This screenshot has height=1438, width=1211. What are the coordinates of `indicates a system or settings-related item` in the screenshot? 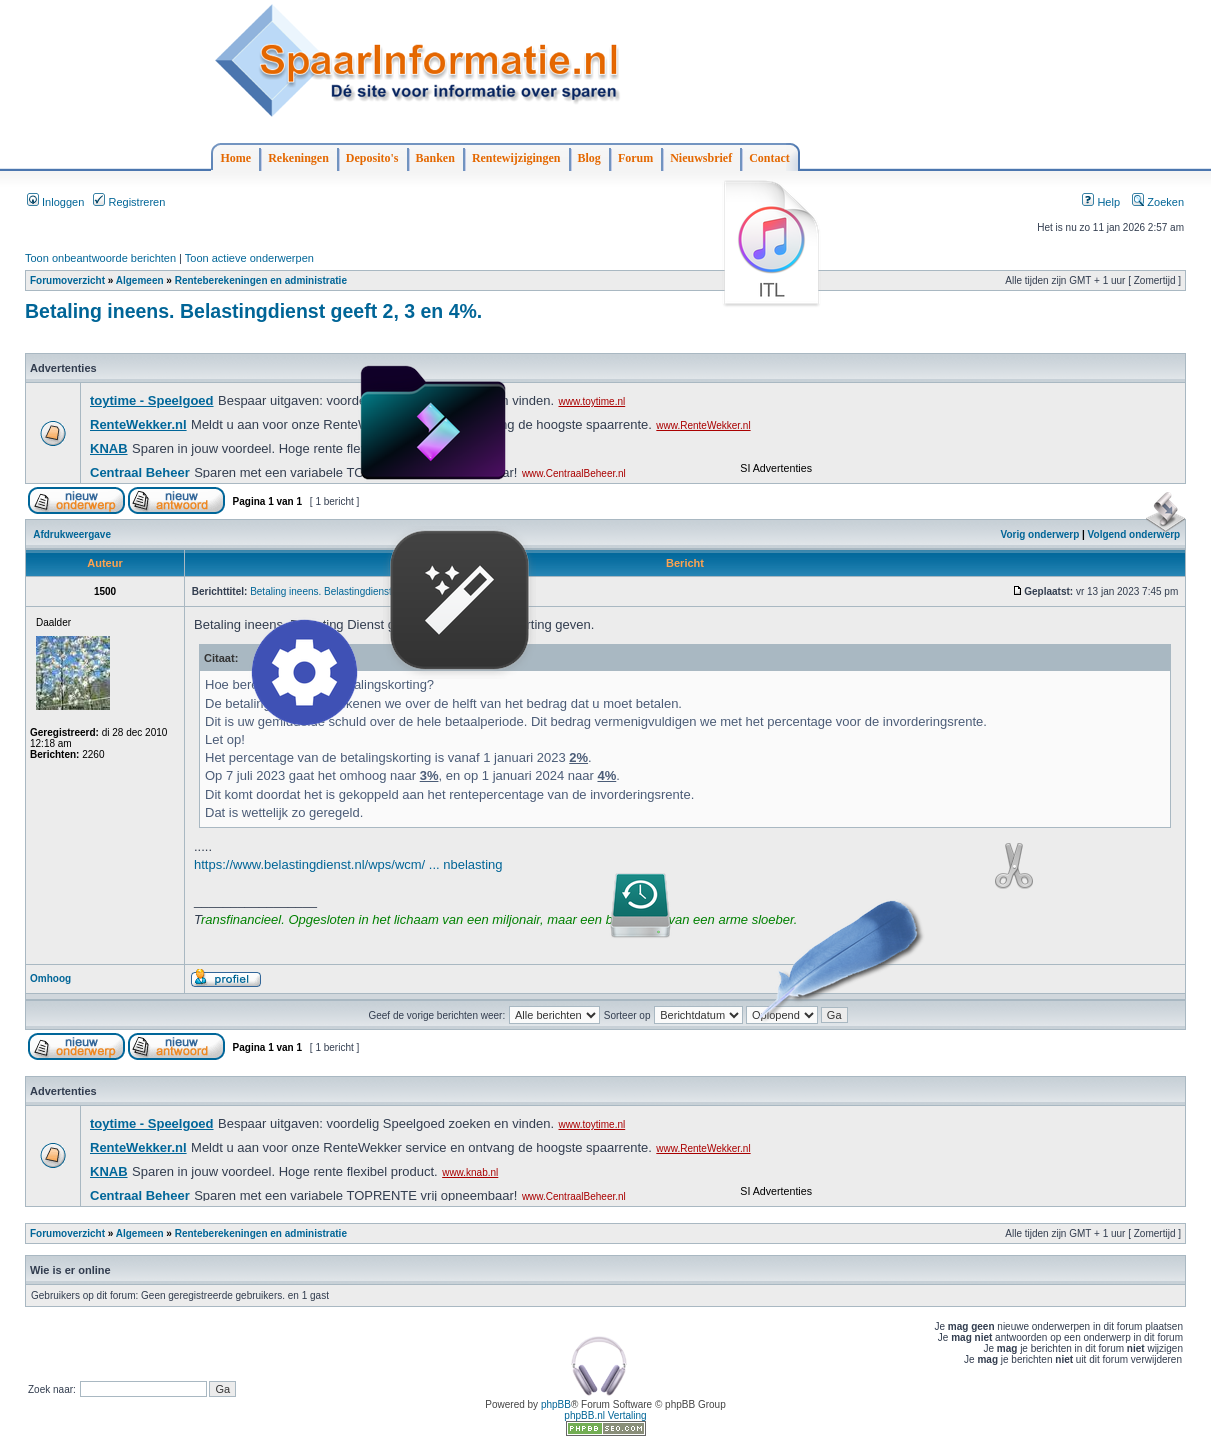 It's located at (304, 672).